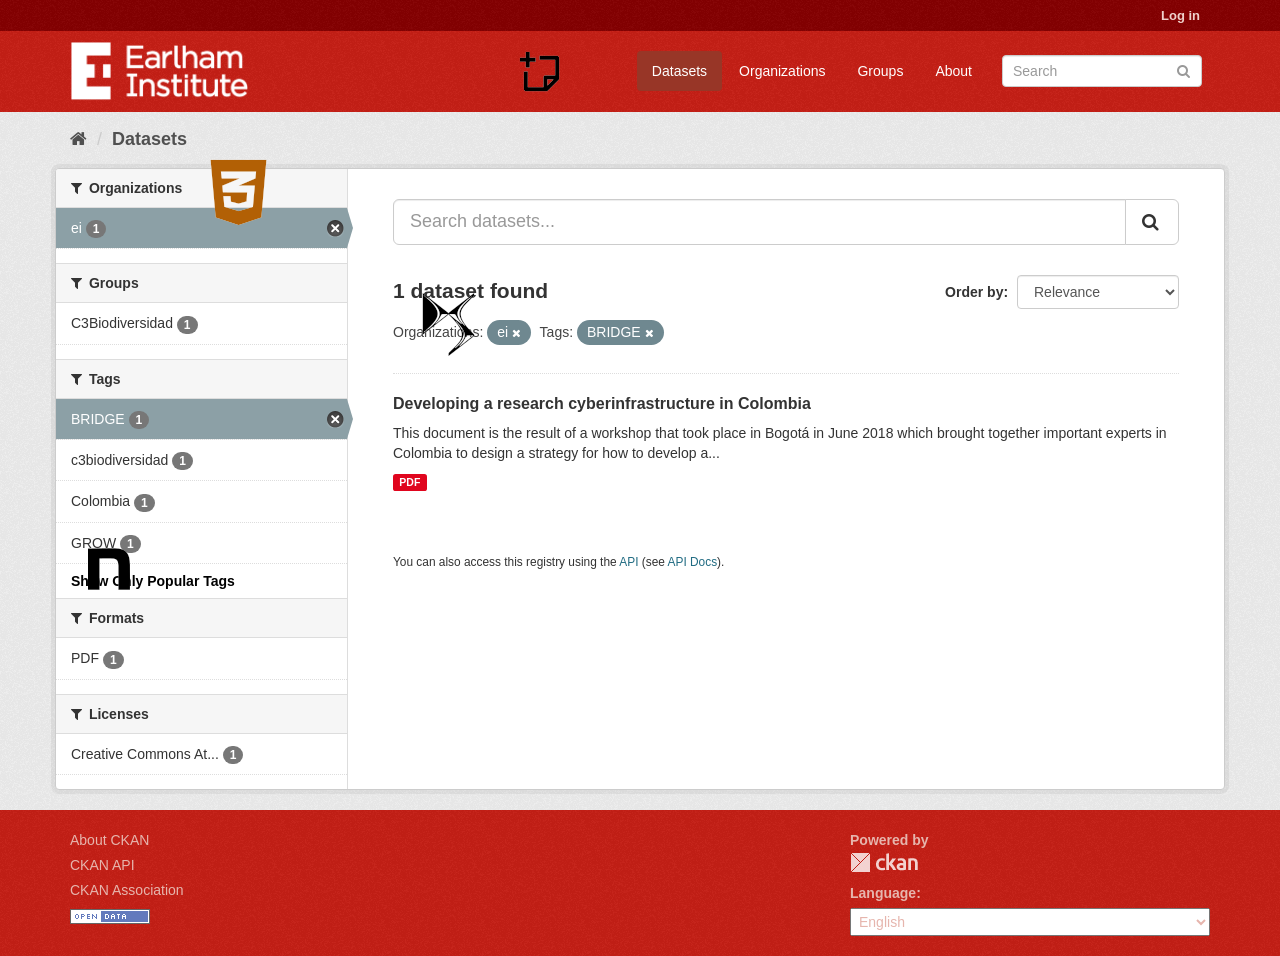  Describe the element at coordinates (448, 324) in the screenshot. I see `DS Automobiles brand logo` at that location.